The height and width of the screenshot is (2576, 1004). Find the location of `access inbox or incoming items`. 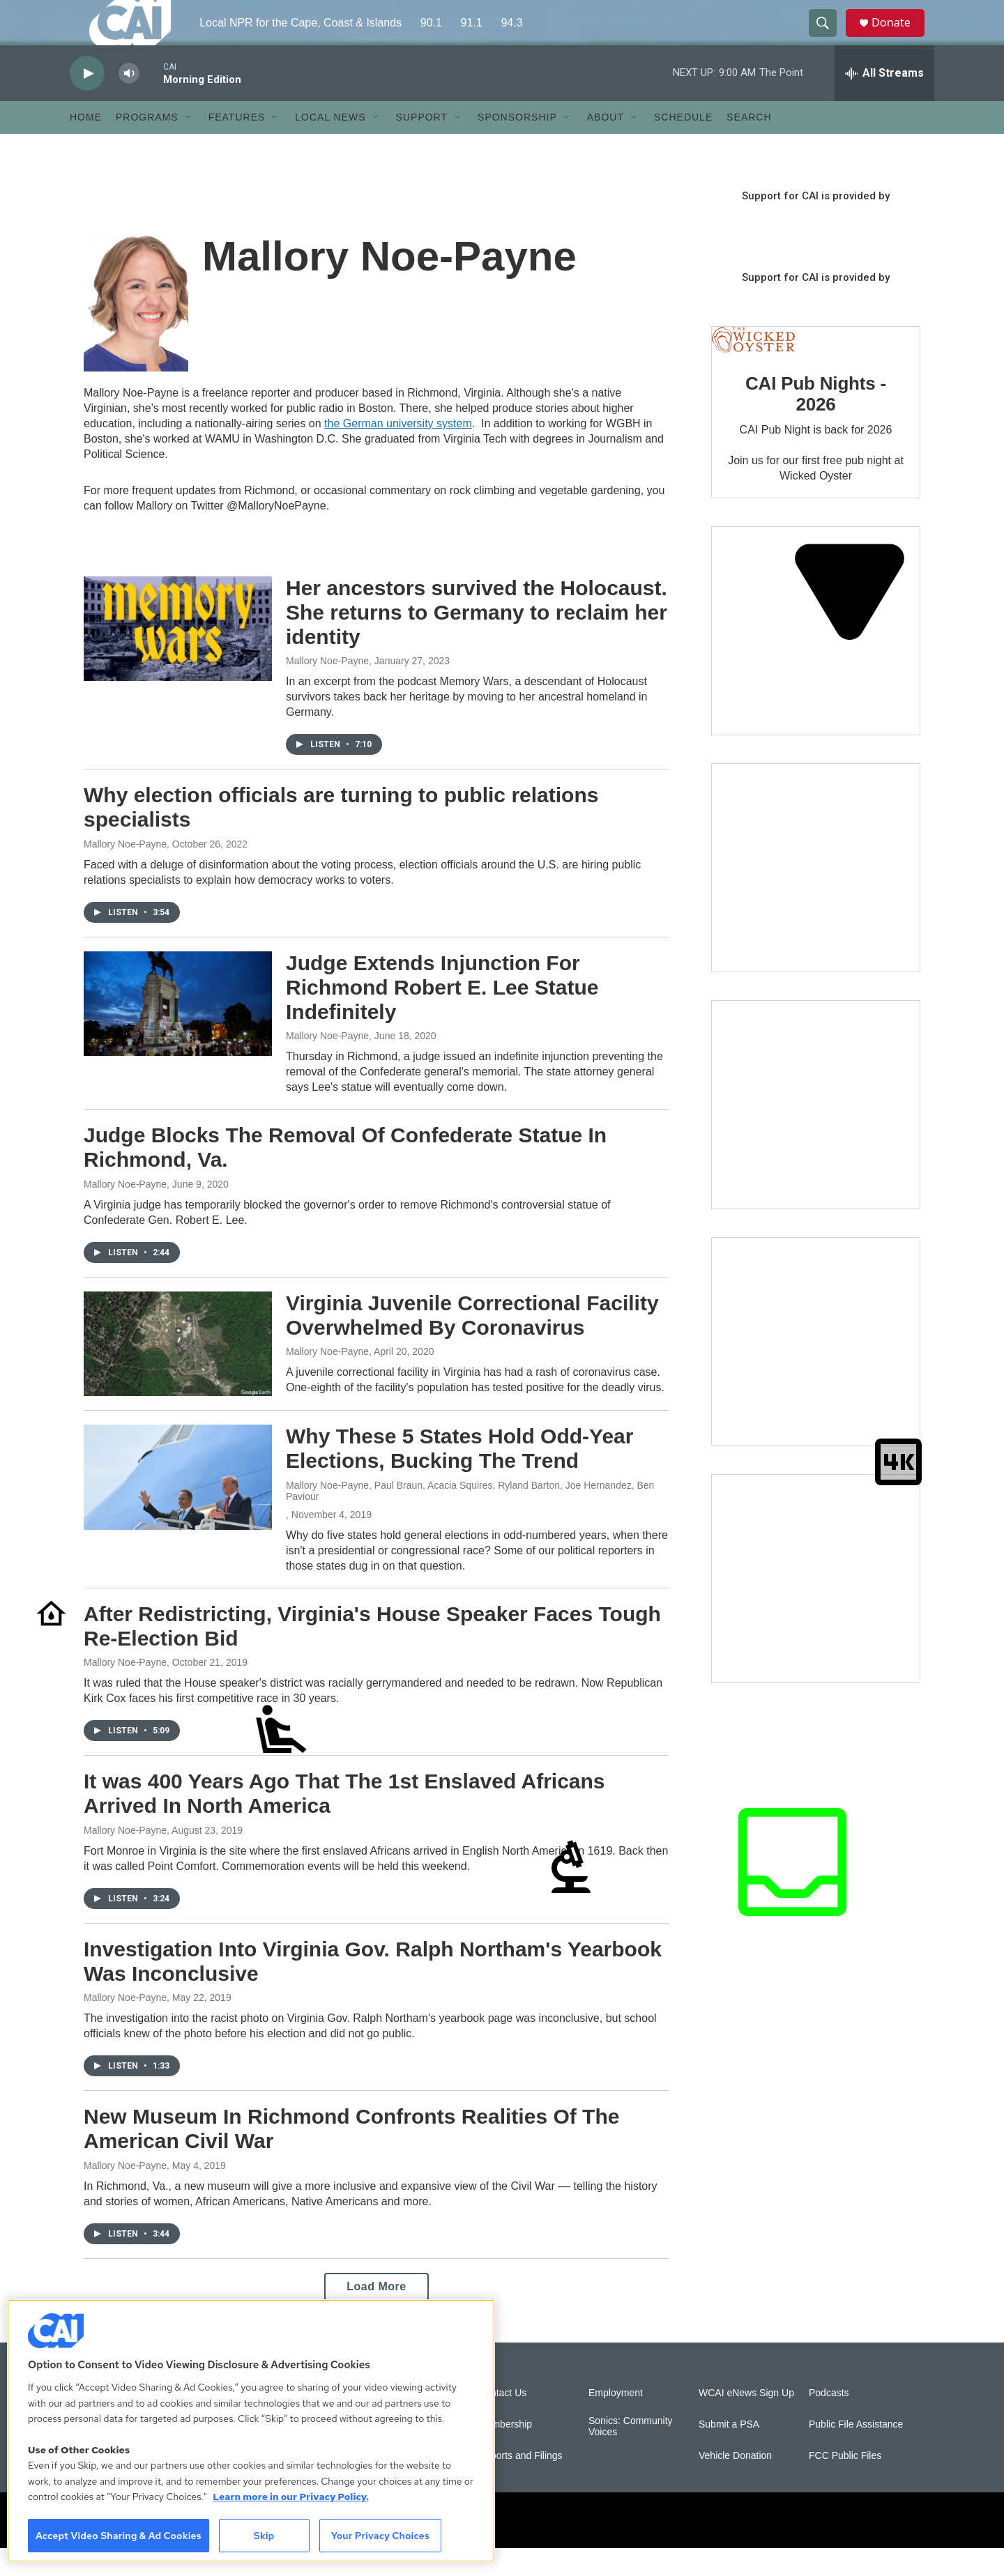

access inbox or incoming items is located at coordinates (792, 1862).